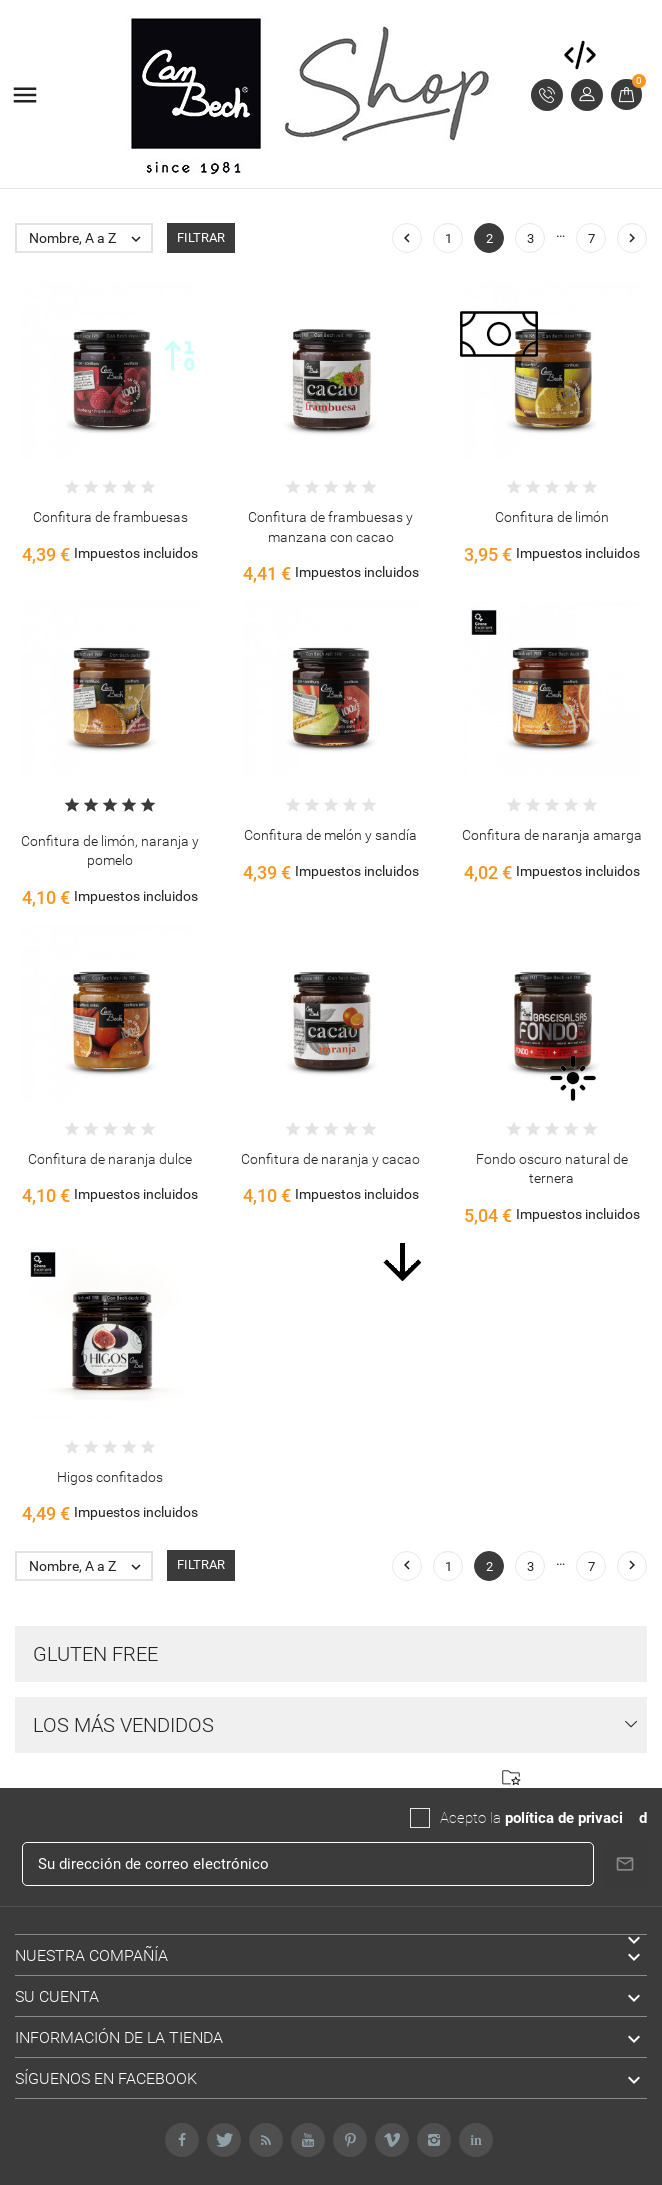 This screenshot has height=2185, width=662. Describe the element at coordinates (511, 1777) in the screenshot. I see `access your starred or favorite folder` at that location.